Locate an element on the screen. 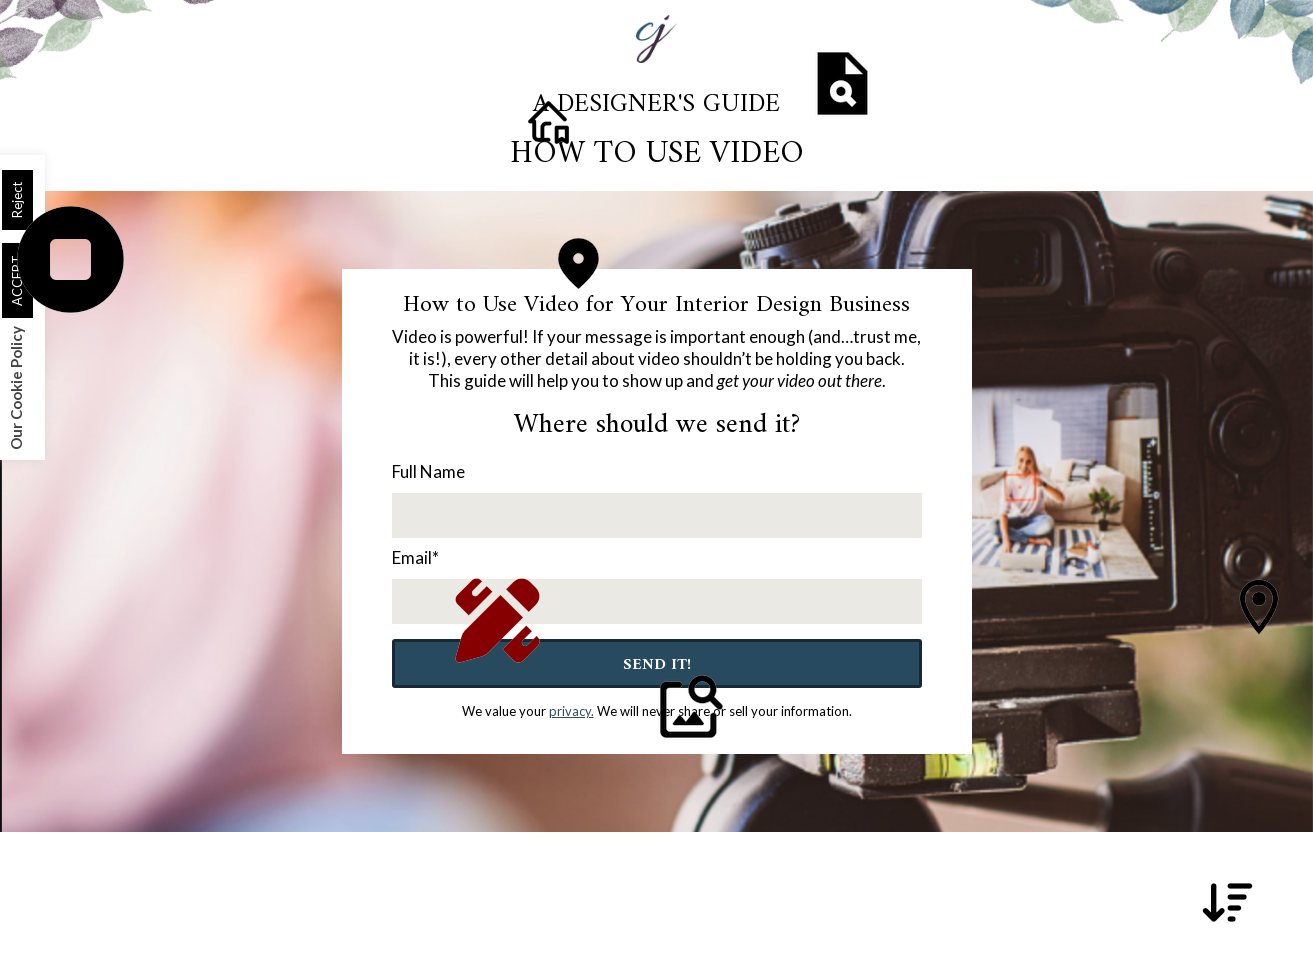 The image size is (1313, 959). access design or editing tools is located at coordinates (497, 620).